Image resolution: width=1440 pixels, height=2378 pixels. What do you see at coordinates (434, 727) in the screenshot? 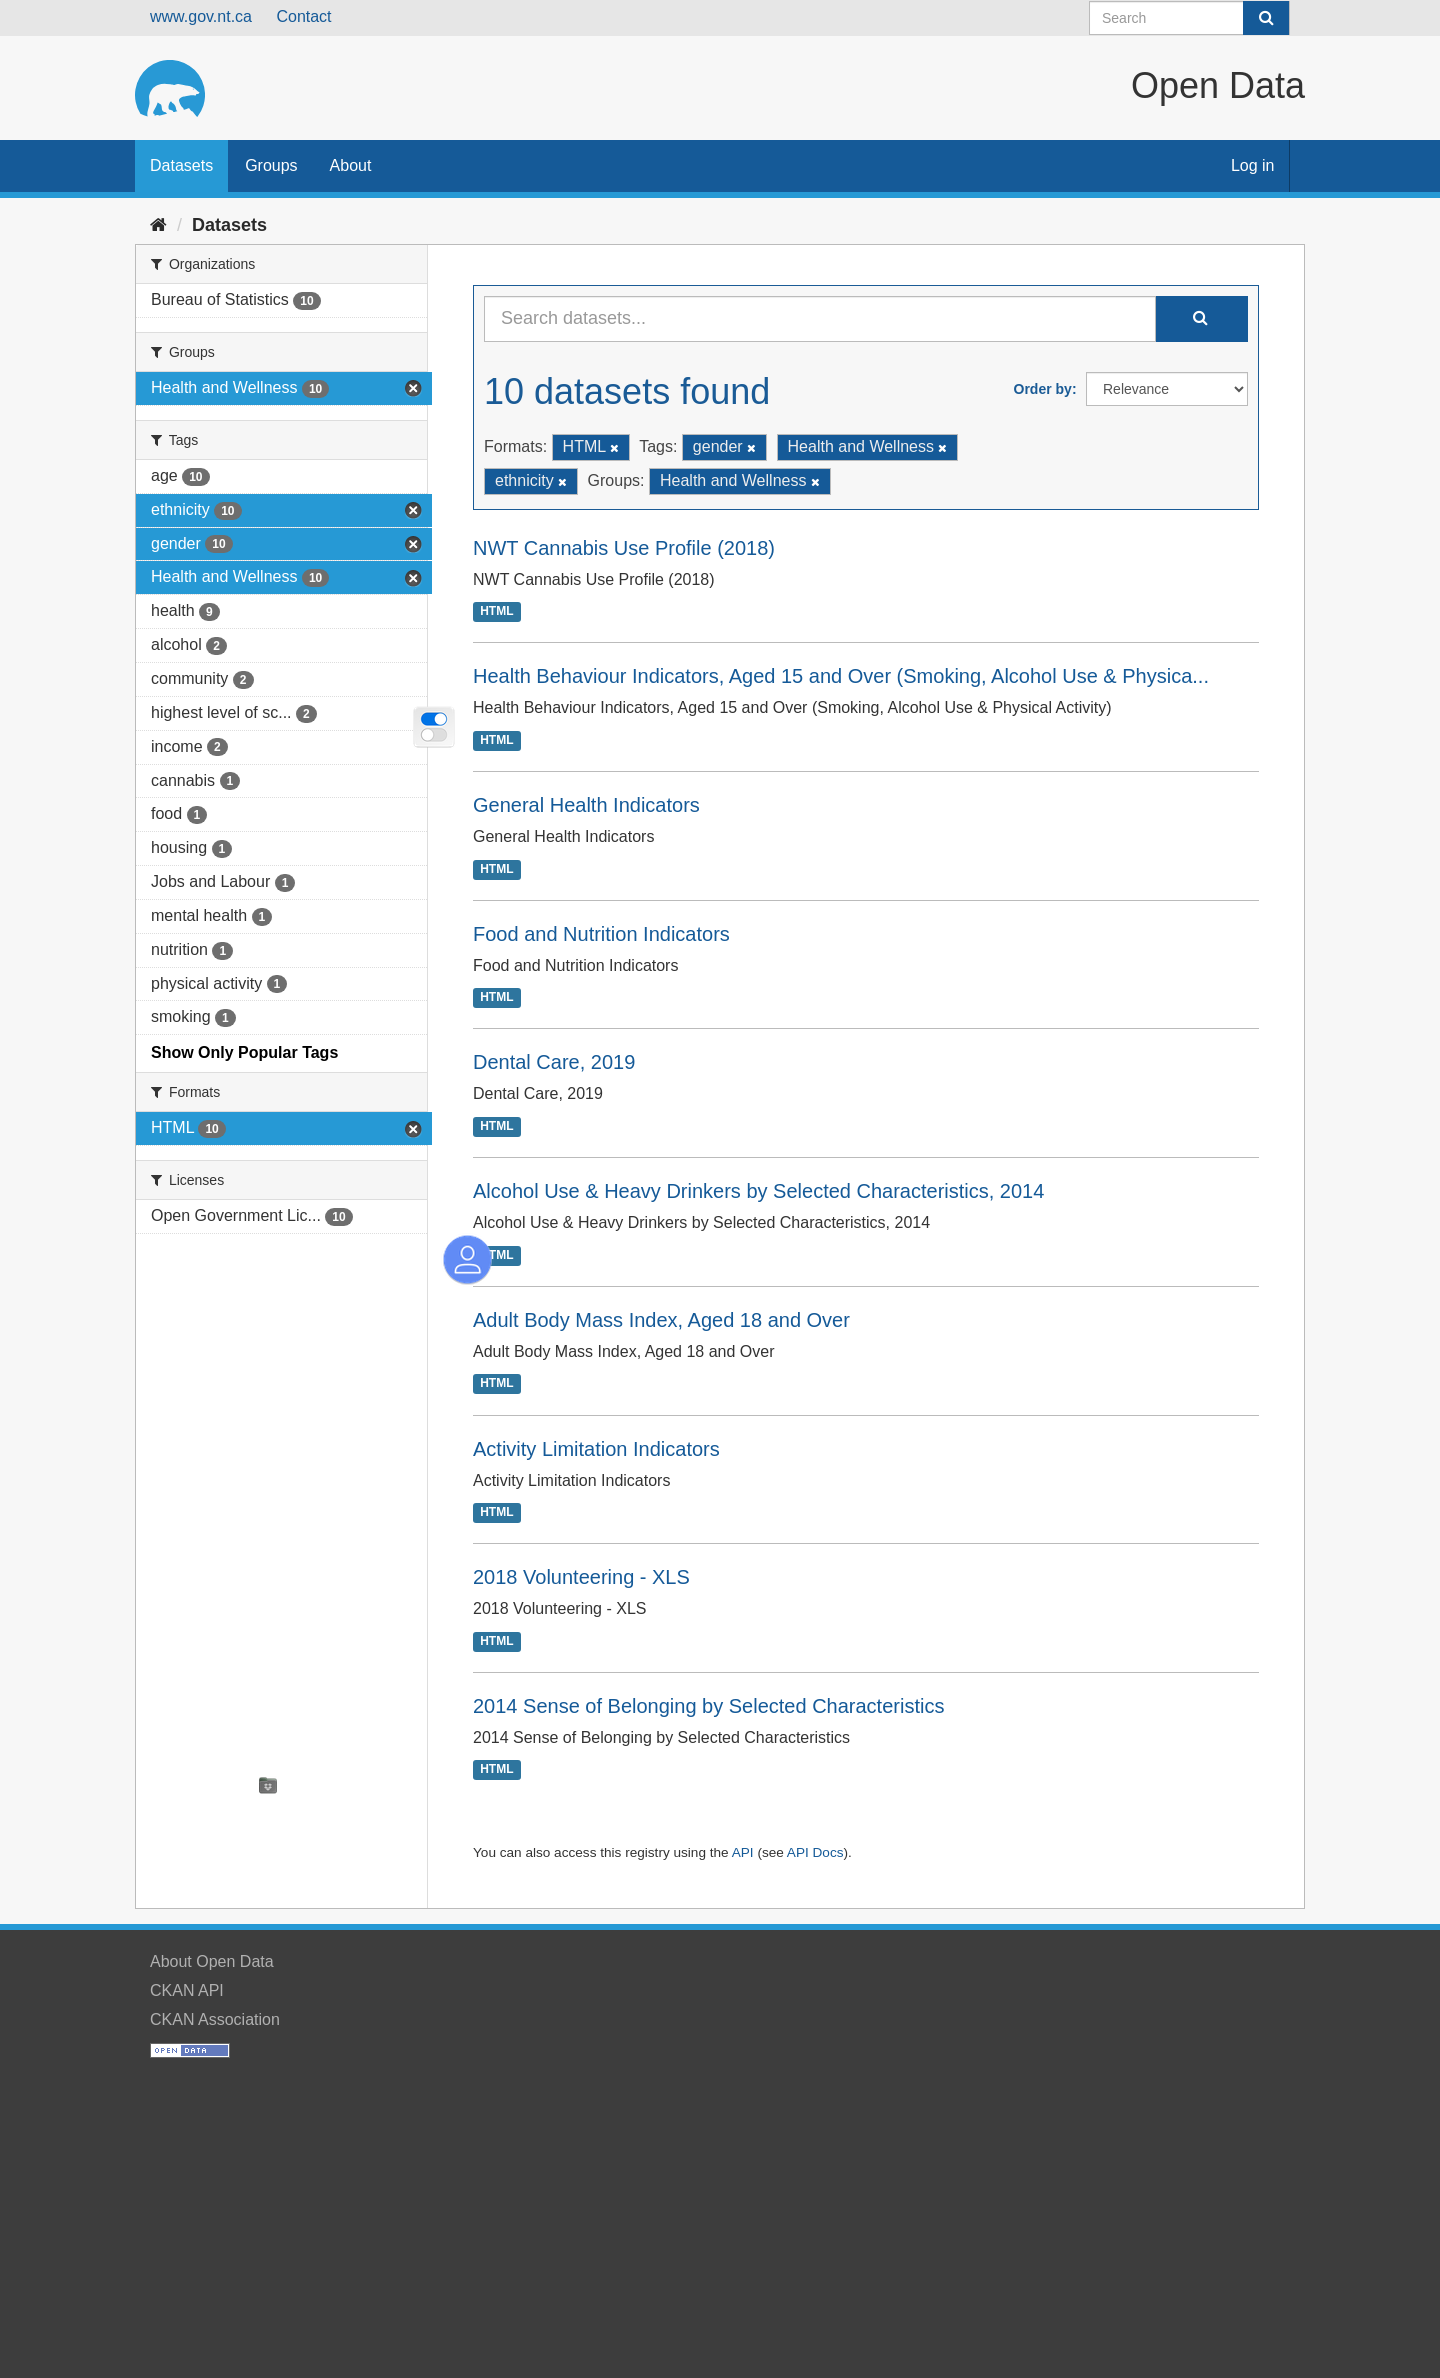
I see `open system tweaks or settings customization` at bounding box center [434, 727].